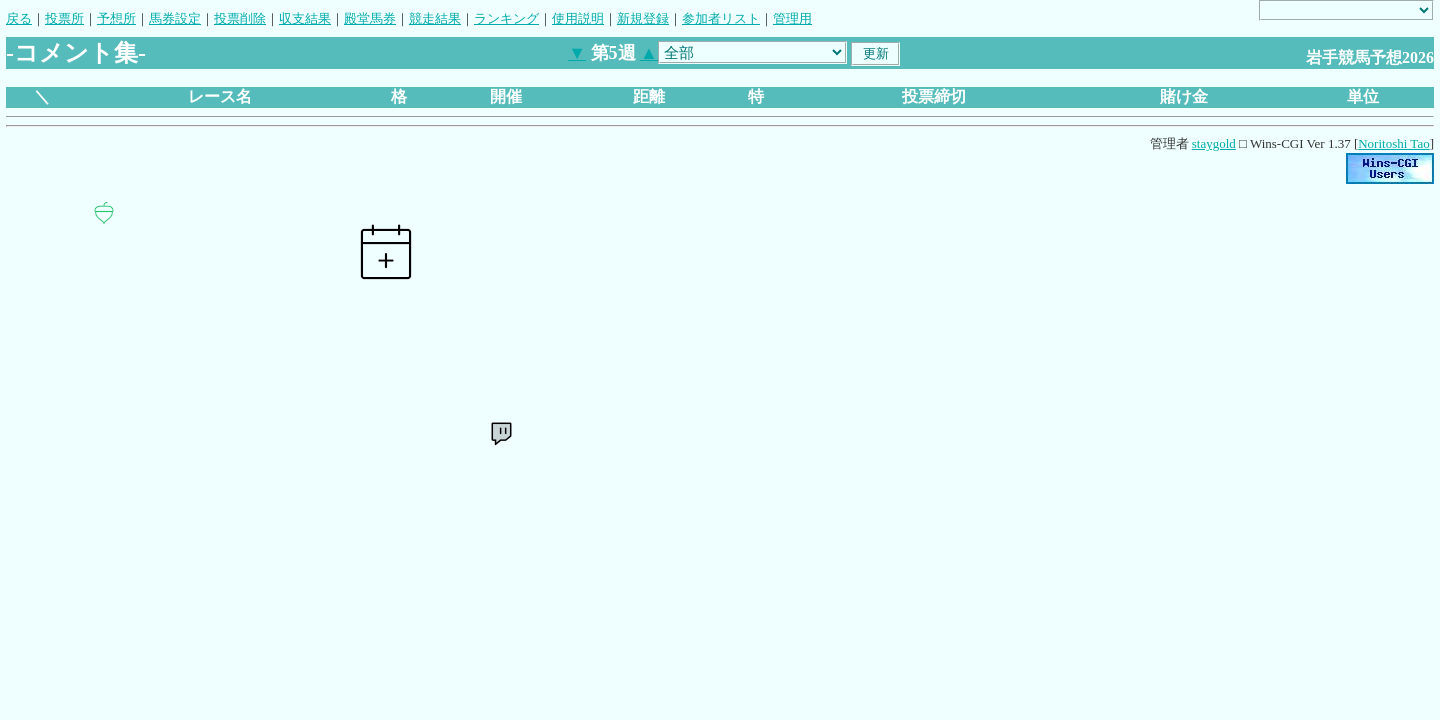  Describe the element at coordinates (501, 432) in the screenshot. I see `open the Twitch app` at that location.